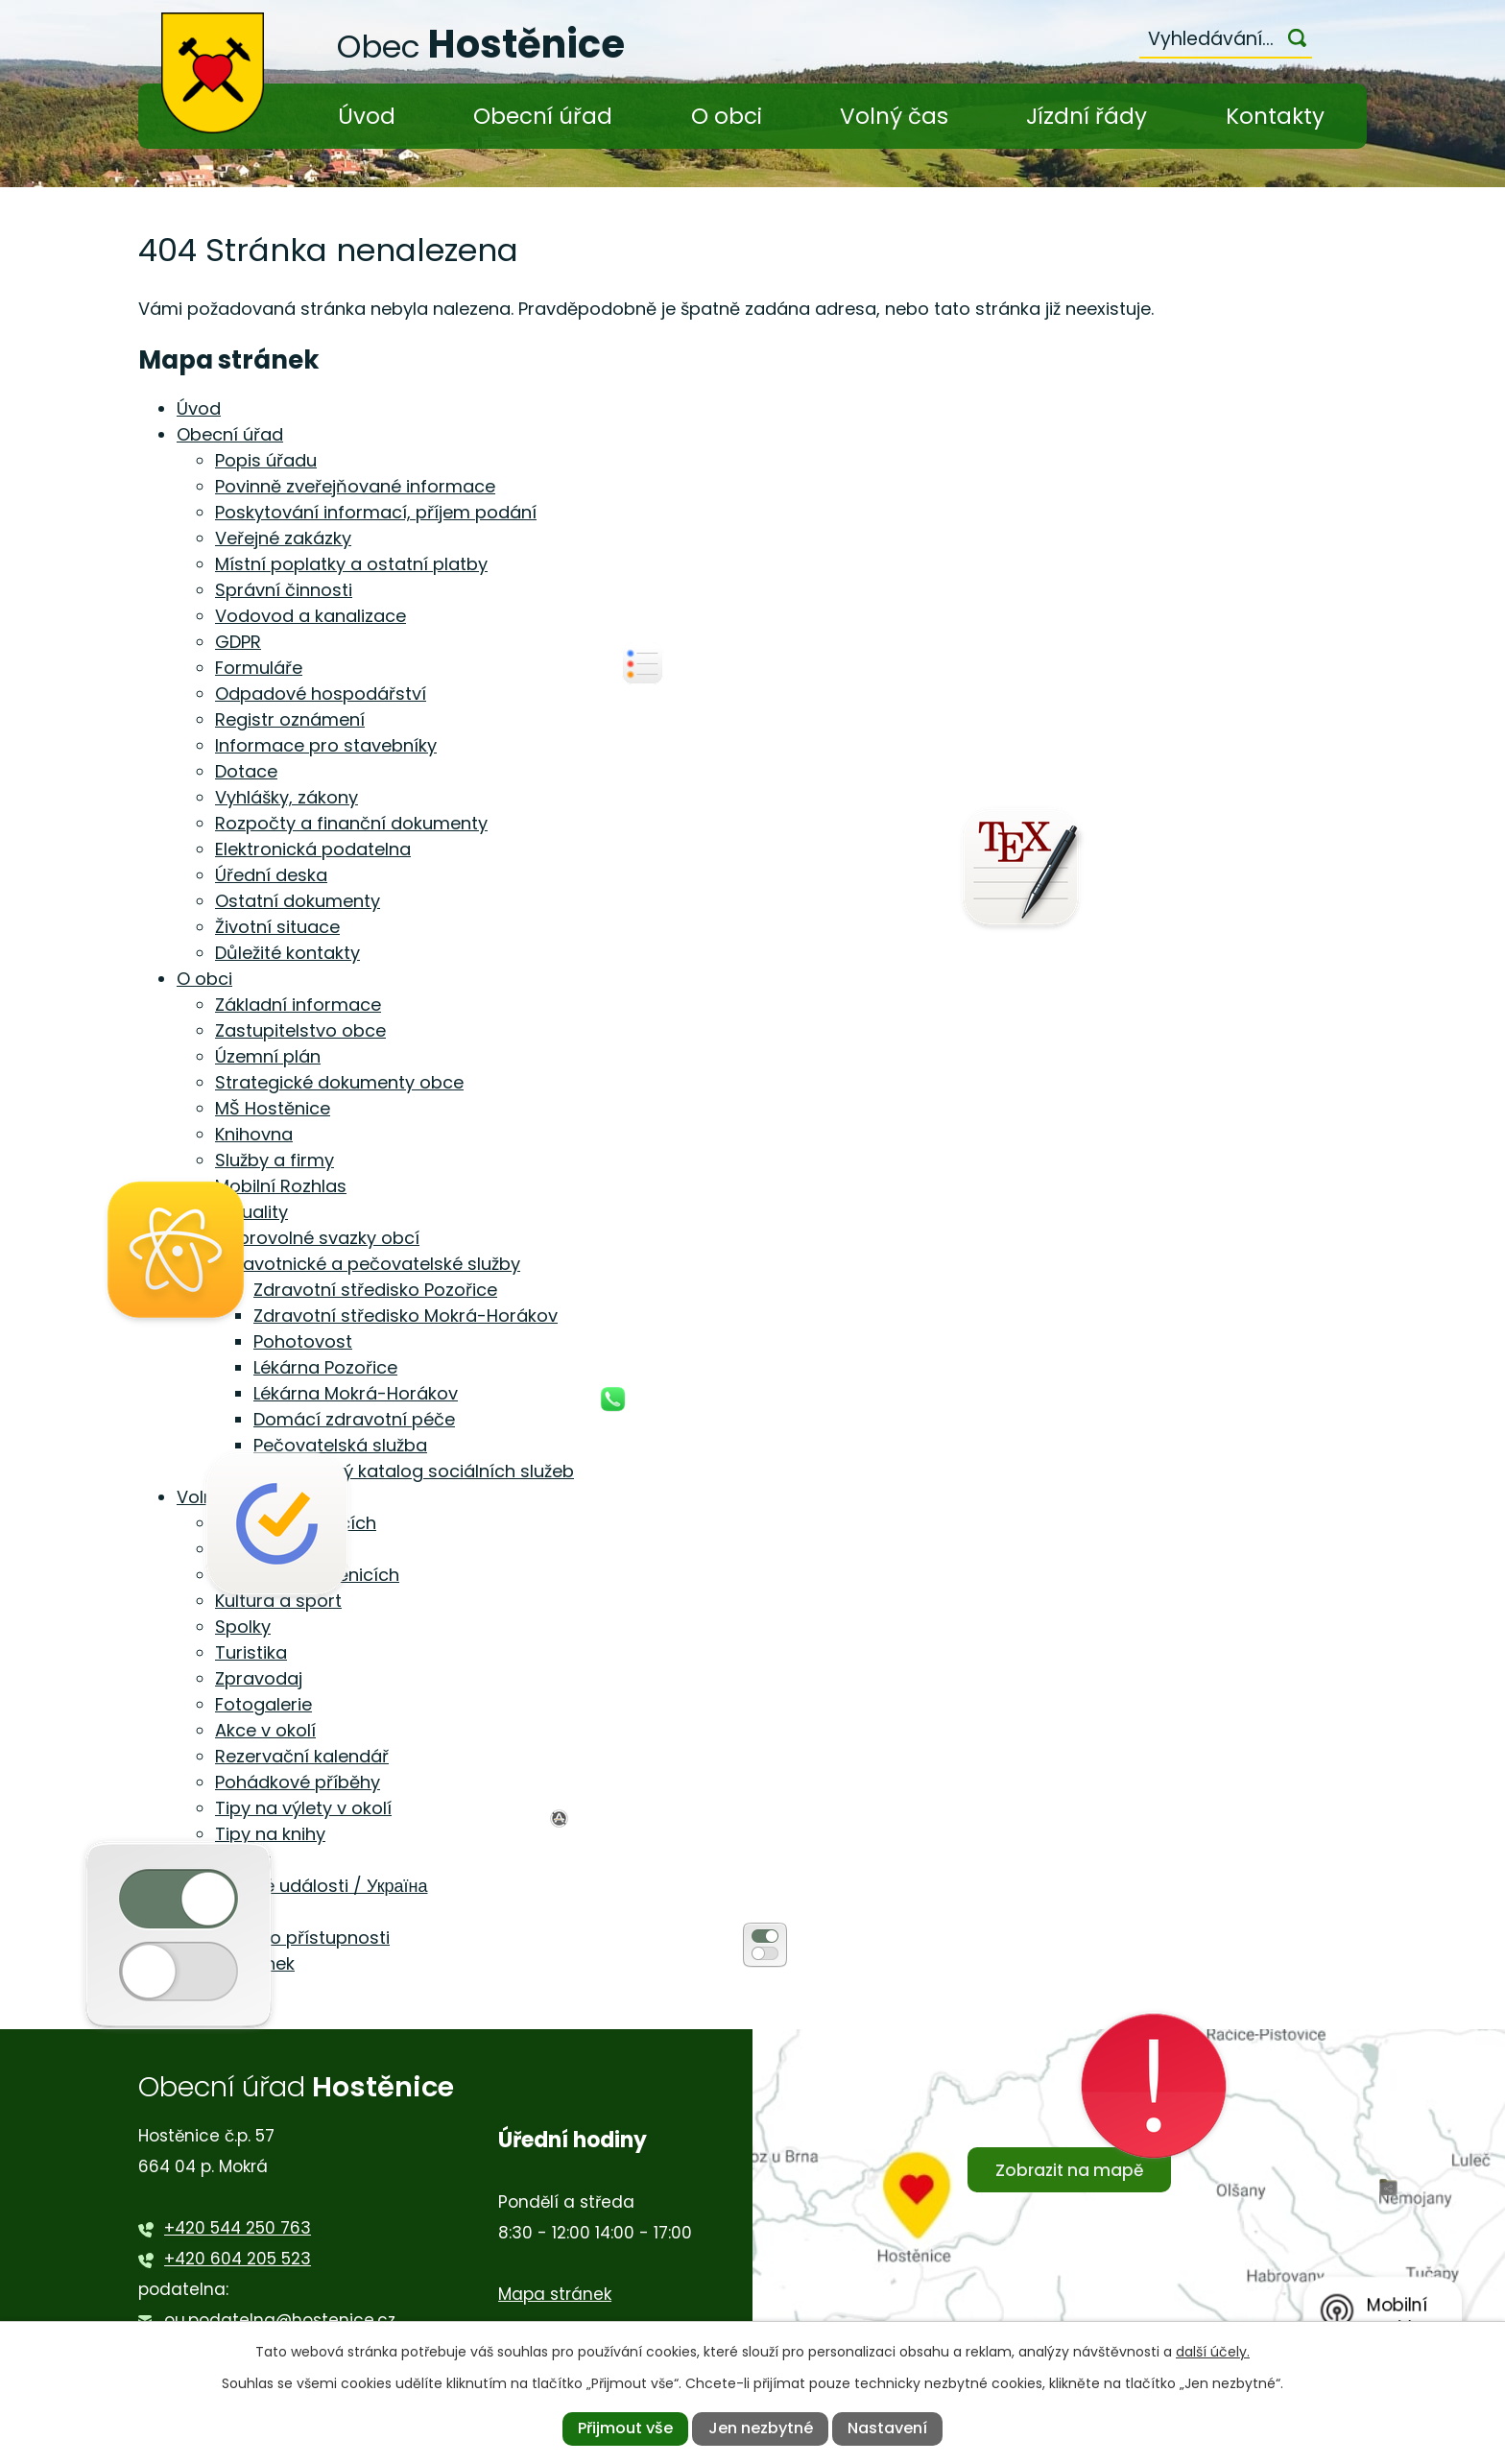 The width and height of the screenshot is (1505, 2464). I want to click on open desktop preferences or settings, so click(179, 1935).